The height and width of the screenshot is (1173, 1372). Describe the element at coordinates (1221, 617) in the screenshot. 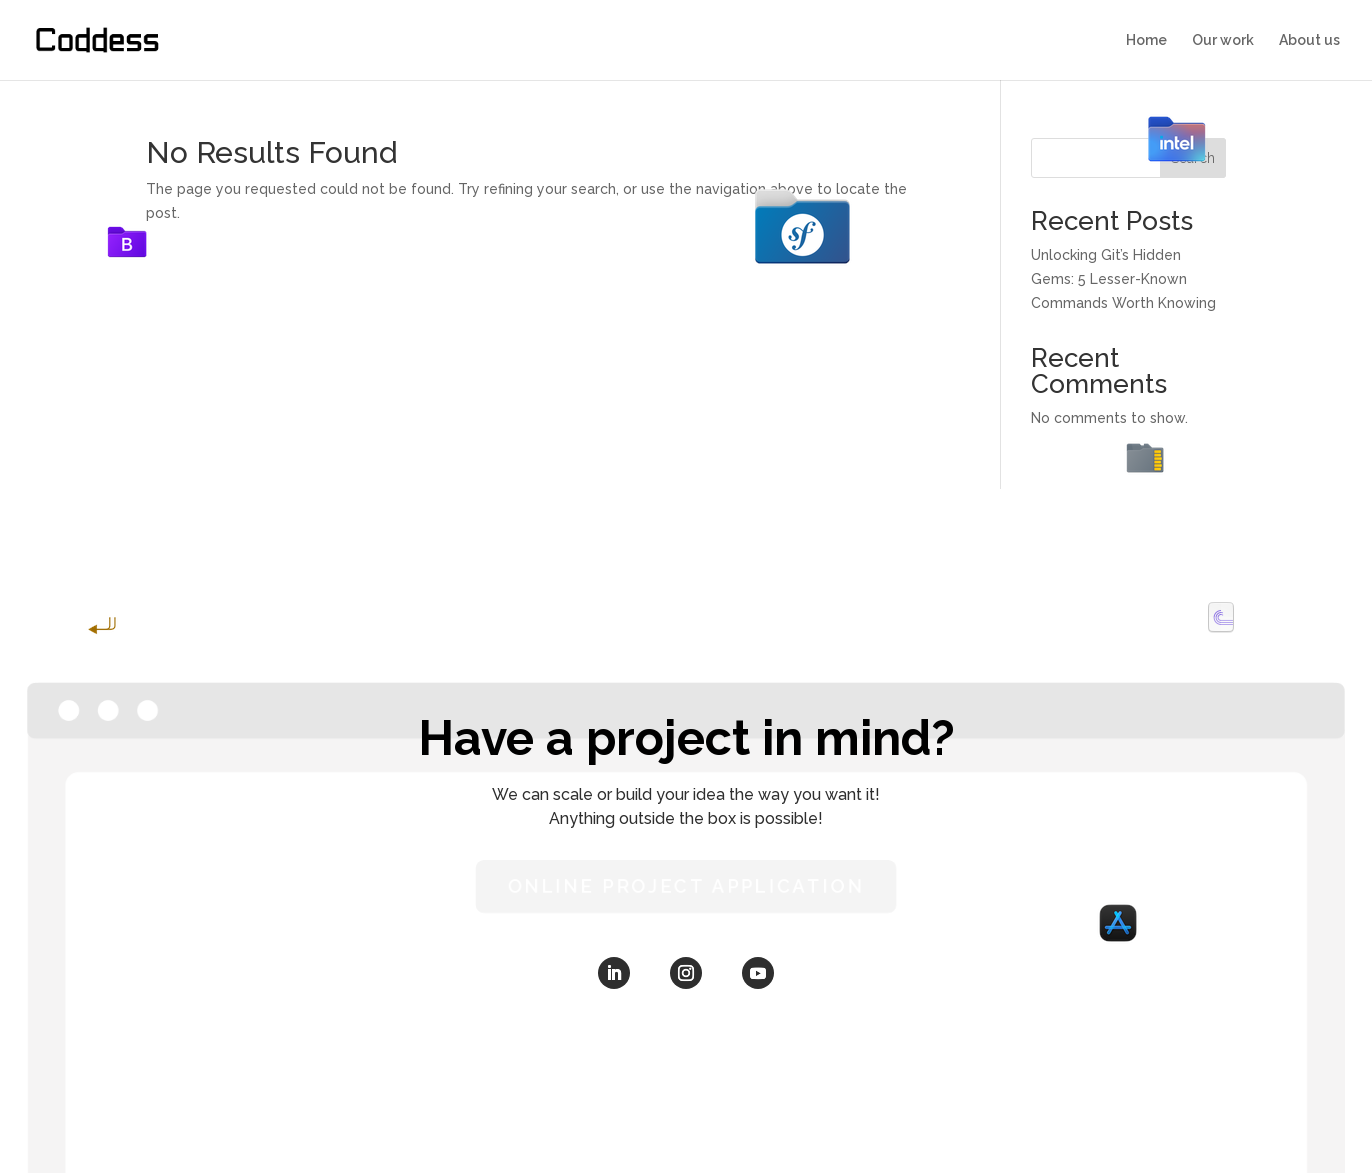

I see `a bittorrent torrent file` at that location.